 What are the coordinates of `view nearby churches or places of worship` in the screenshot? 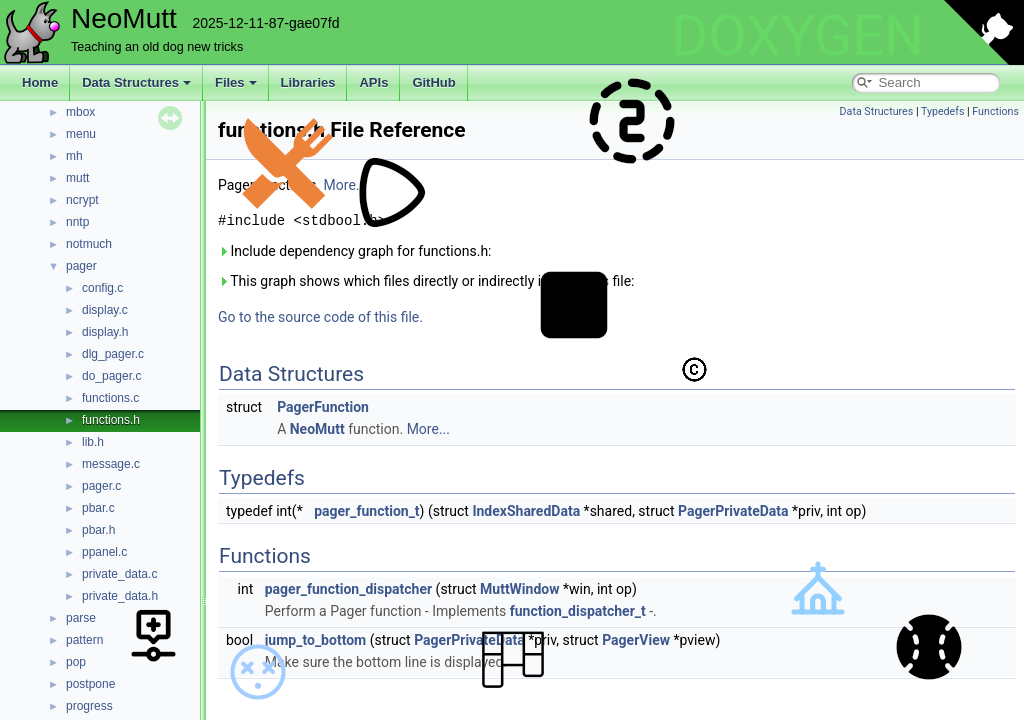 It's located at (818, 588).